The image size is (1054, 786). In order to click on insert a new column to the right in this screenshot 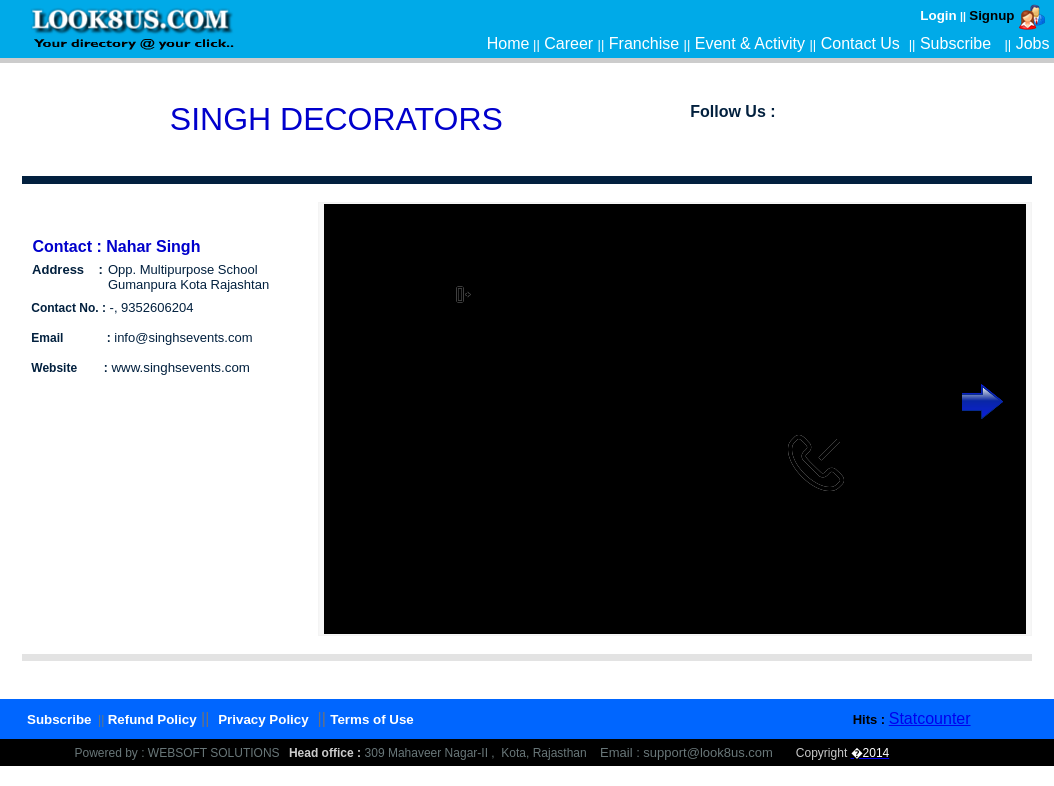, I will do `click(463, 294)`.